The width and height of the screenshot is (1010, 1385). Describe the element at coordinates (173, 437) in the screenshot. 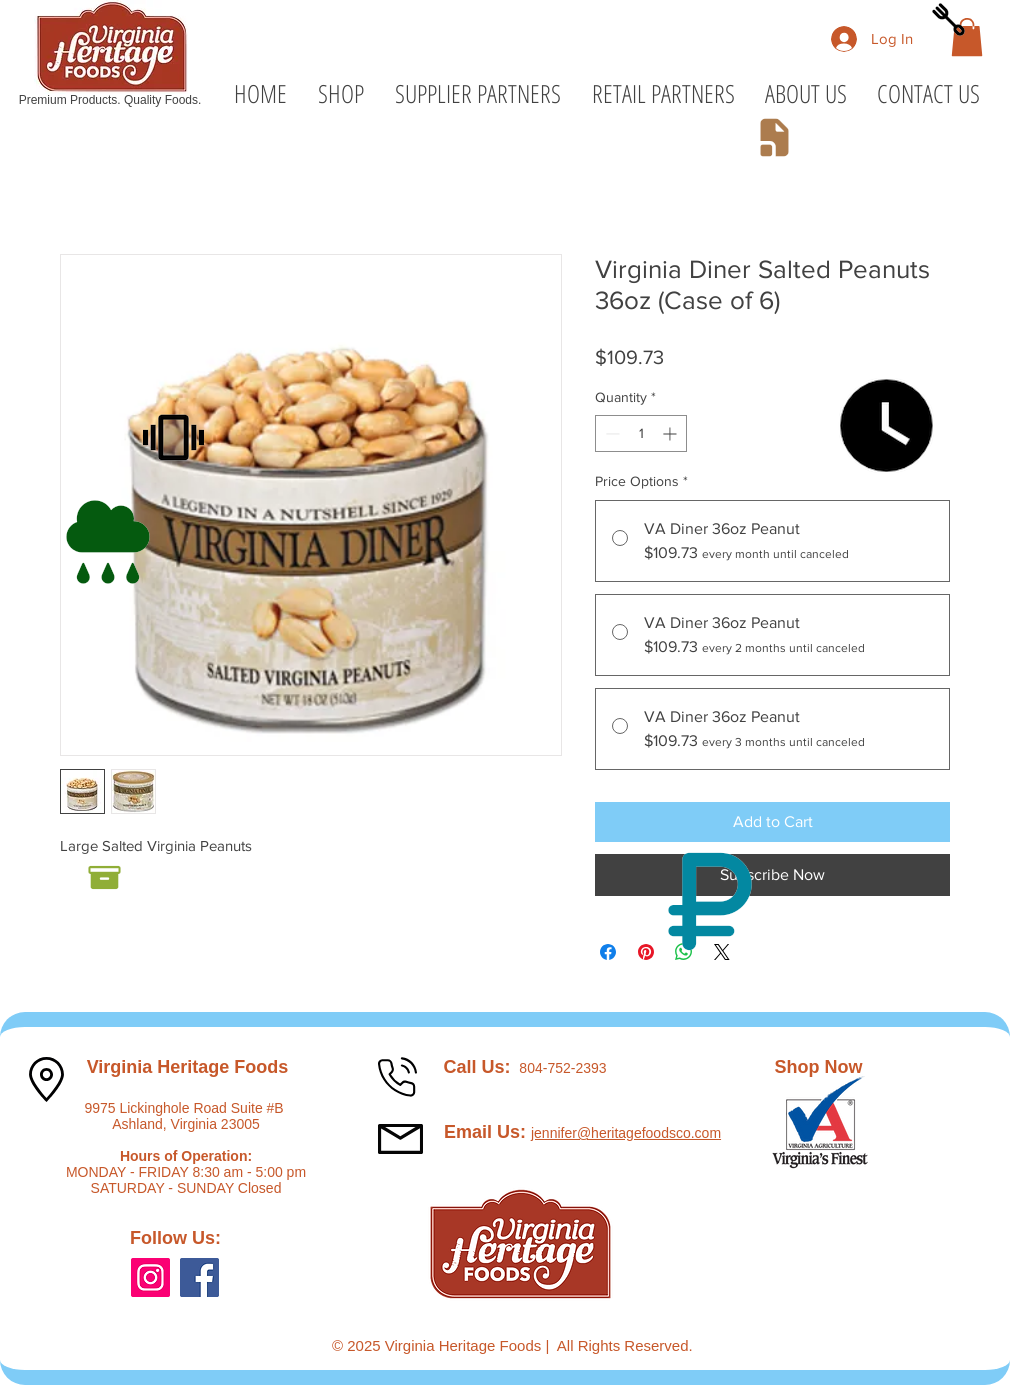

I see `enable vibration mode on device` at that location.